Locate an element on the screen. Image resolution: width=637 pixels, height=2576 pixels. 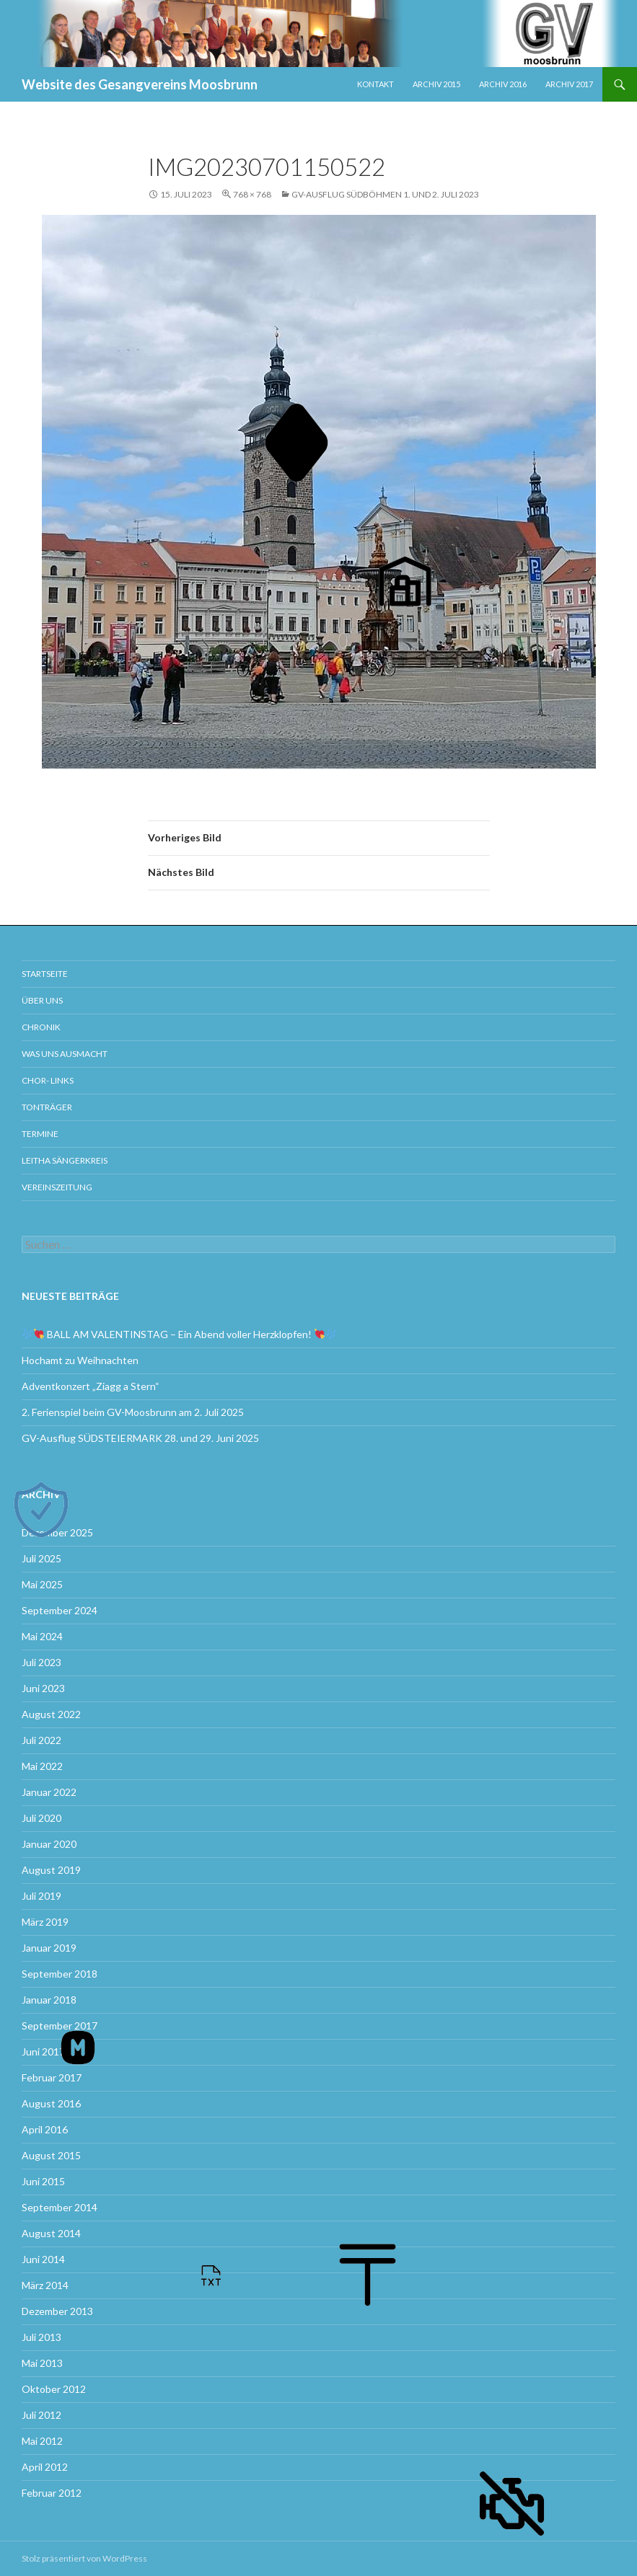
access menu or main navigation is located at coordinates (78, 2048).